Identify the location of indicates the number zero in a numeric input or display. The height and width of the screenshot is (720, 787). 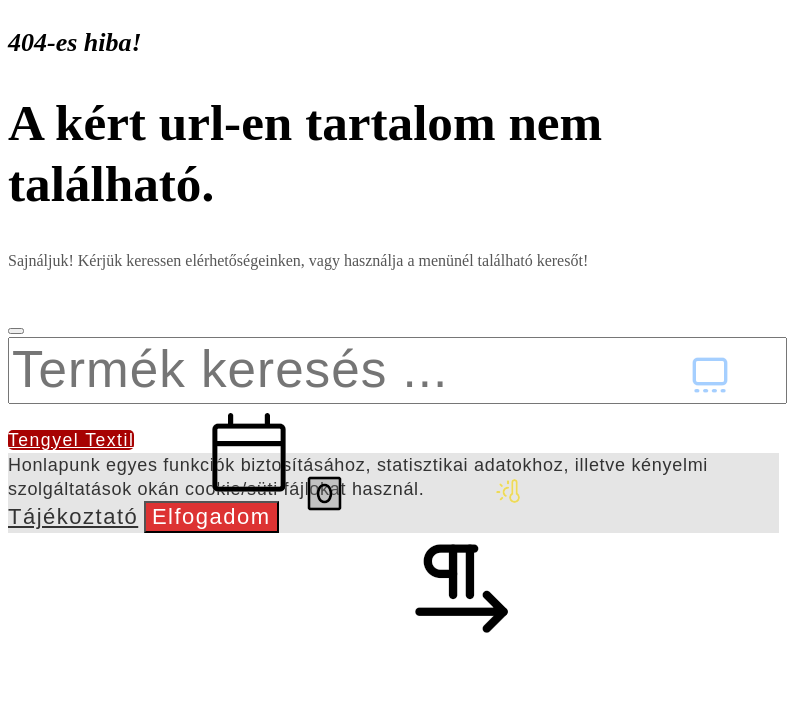
(324, 493).